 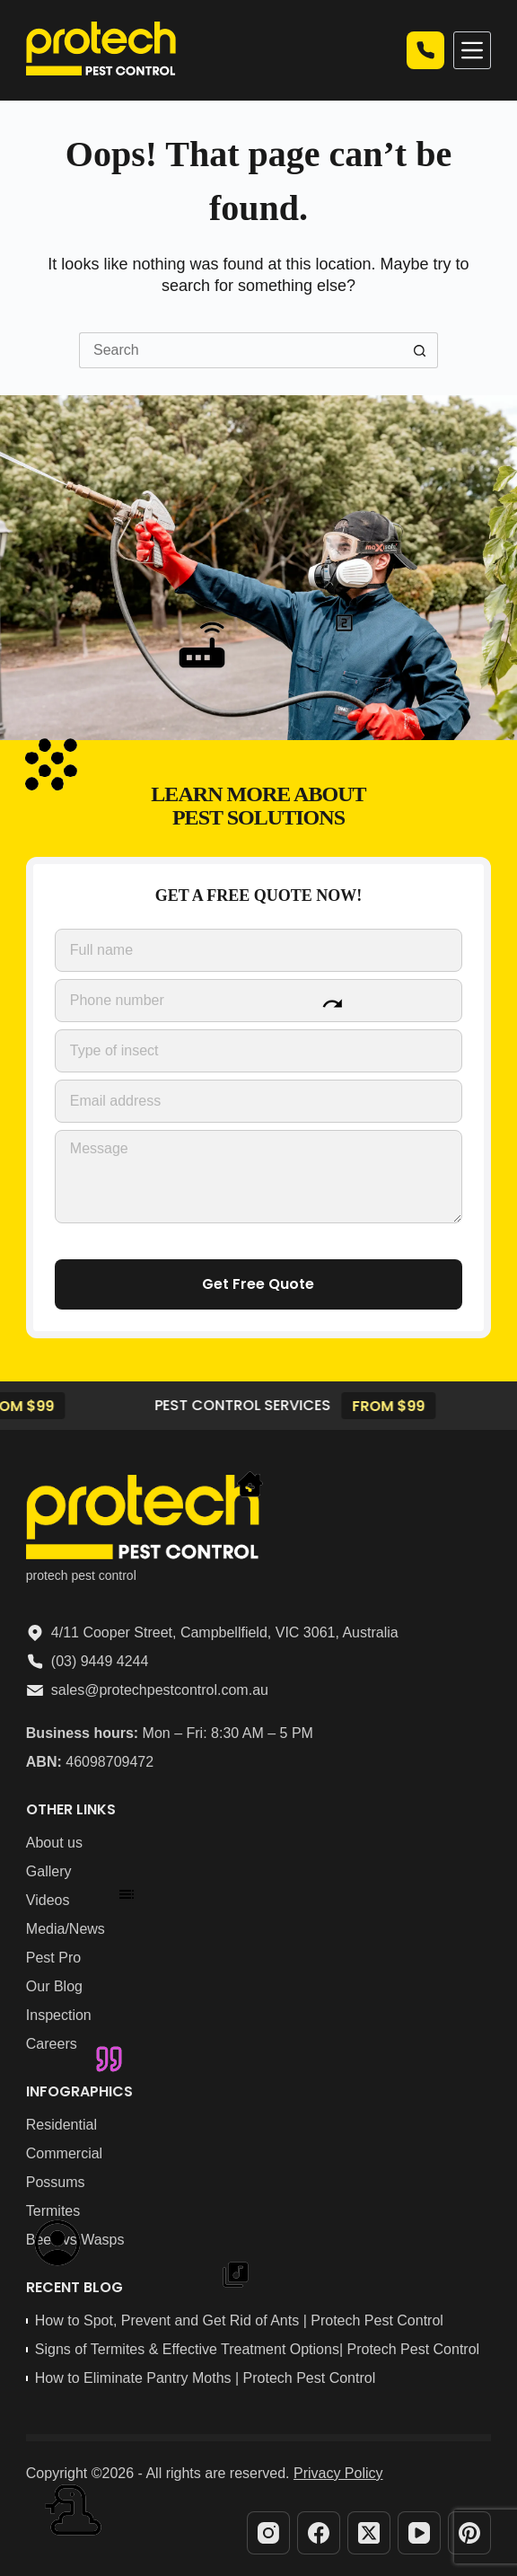 I want to click on access your music library, so click(x=235, y=2274).